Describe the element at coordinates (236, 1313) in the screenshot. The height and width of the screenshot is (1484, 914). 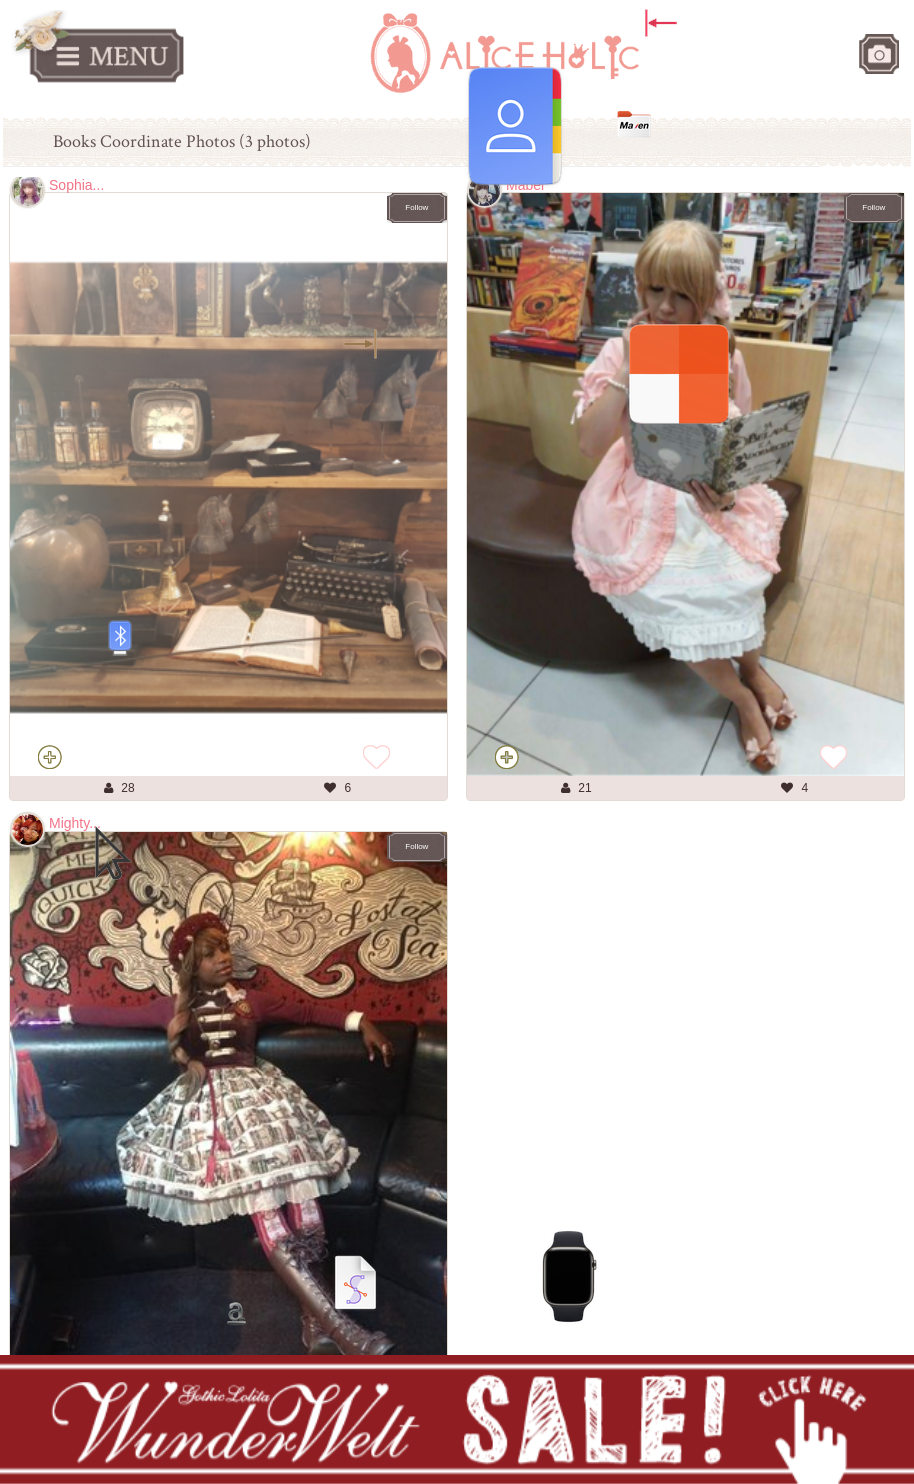
I see `apply underline formatting to selected text` at that location.